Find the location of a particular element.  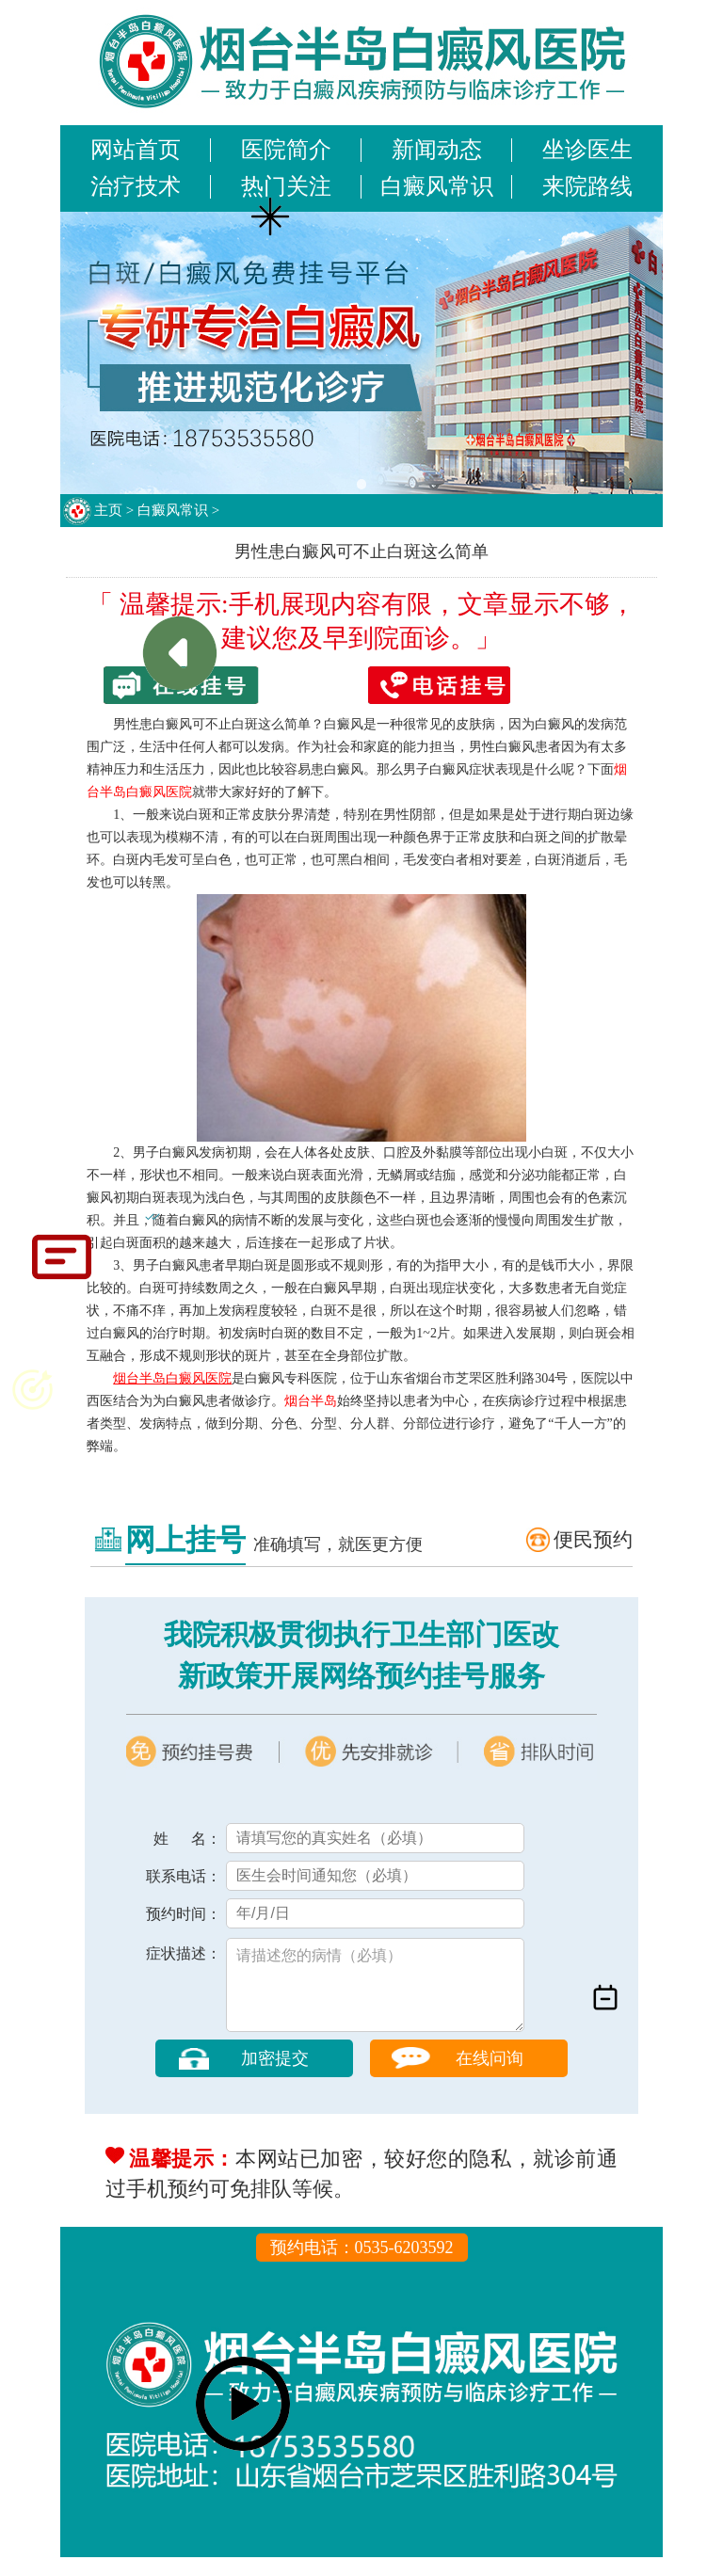

set or view your goals is located at coordinates (32, 1389).